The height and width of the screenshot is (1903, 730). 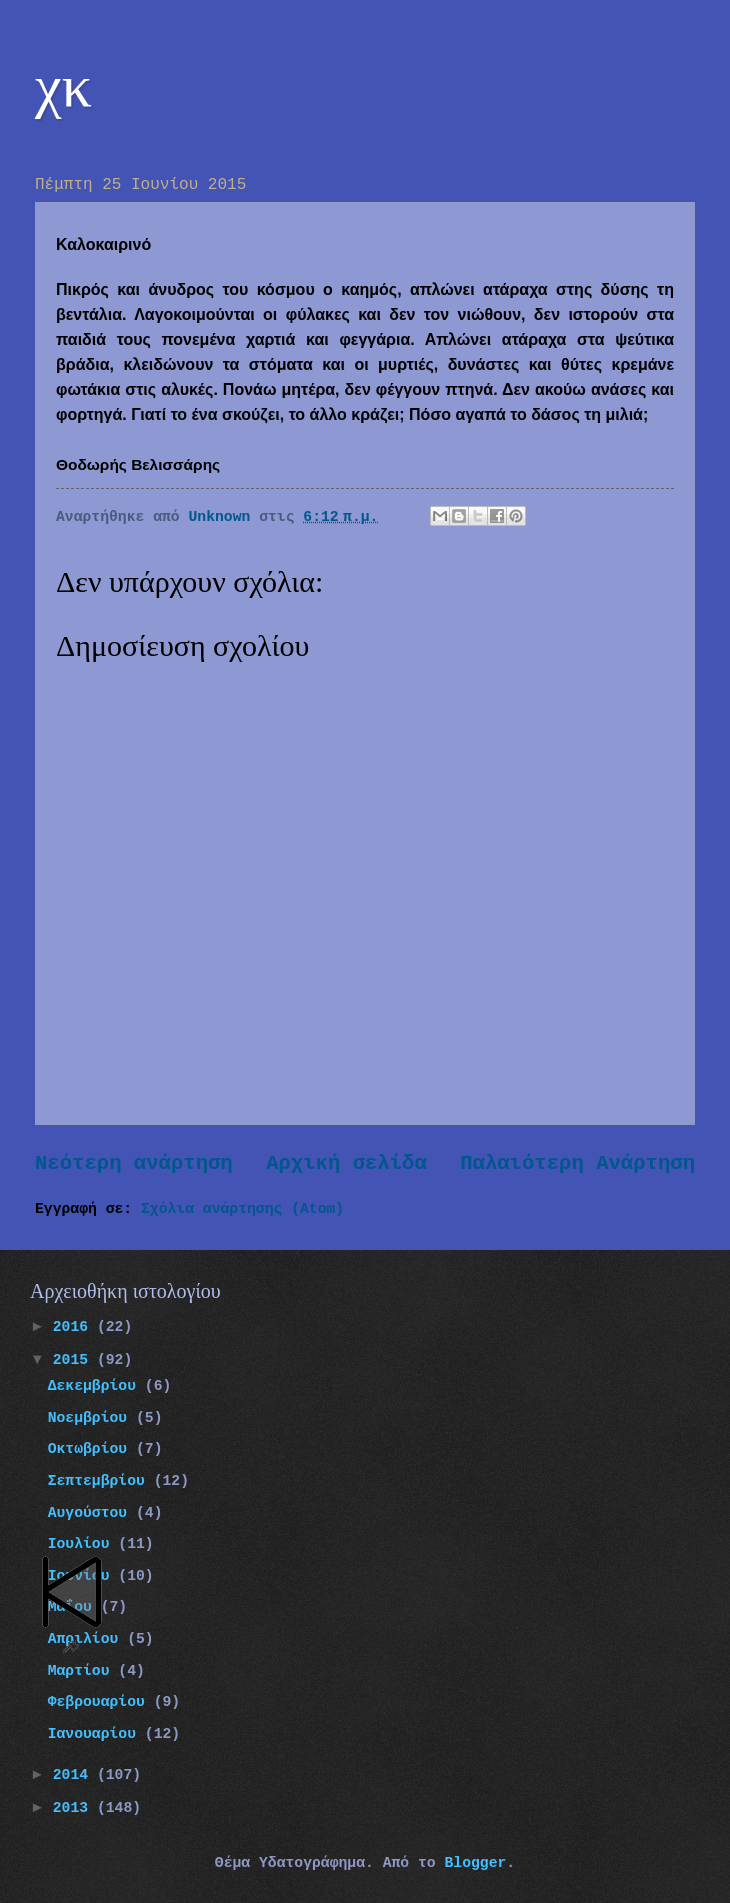 I want to click on access crafting or woodcutting tools, so click(x=71, y=1647).